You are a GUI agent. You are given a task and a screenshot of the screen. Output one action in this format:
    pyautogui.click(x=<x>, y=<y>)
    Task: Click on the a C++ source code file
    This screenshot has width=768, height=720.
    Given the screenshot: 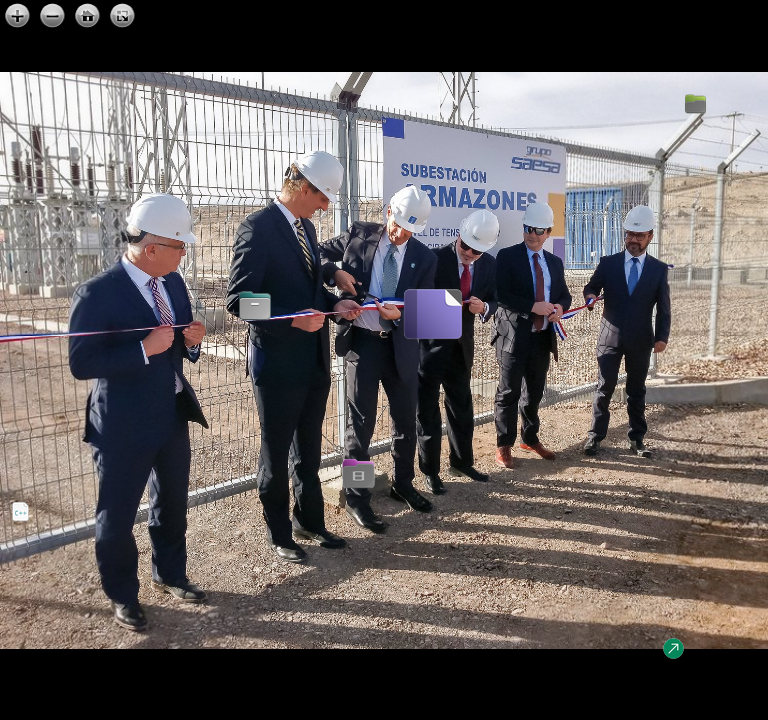 What is the action you would take?
    pyautogui.click(x=20, y=511)
    